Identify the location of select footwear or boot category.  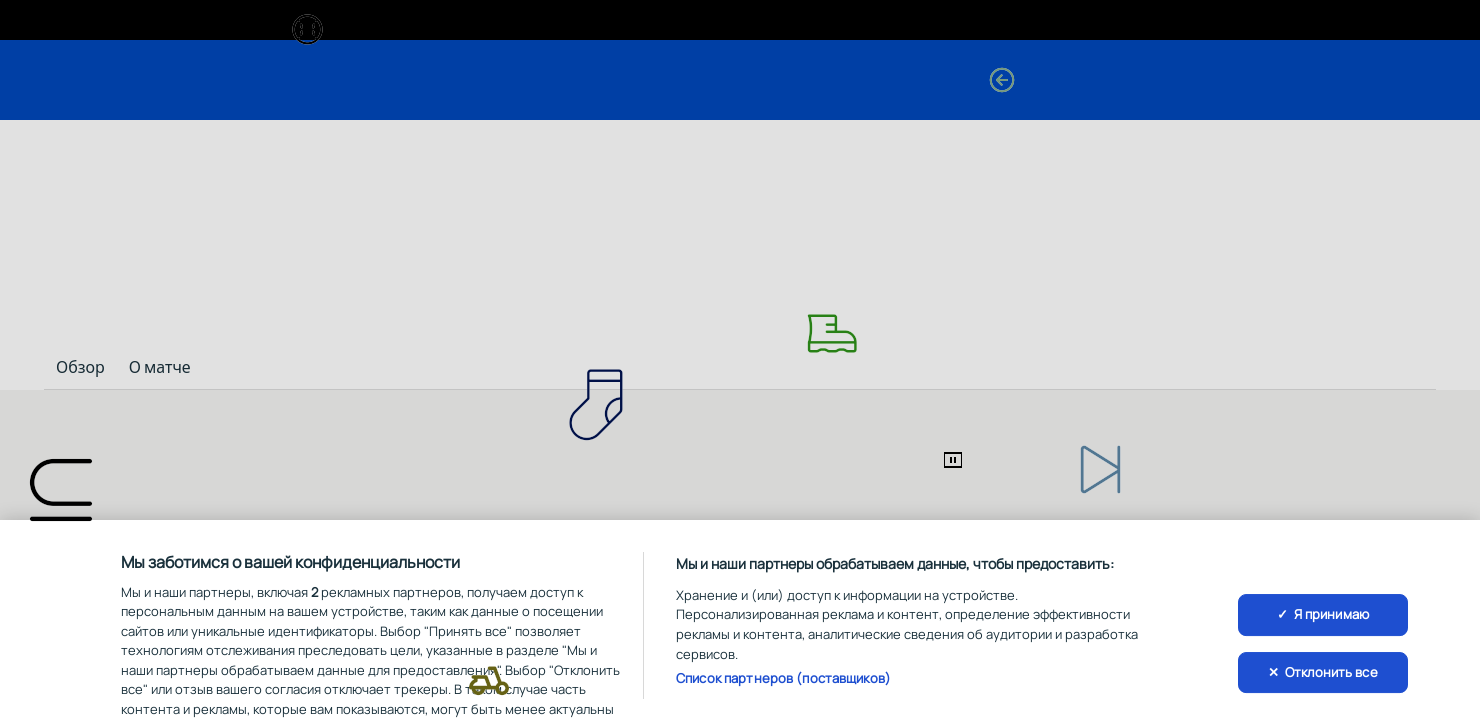
(830, 333).